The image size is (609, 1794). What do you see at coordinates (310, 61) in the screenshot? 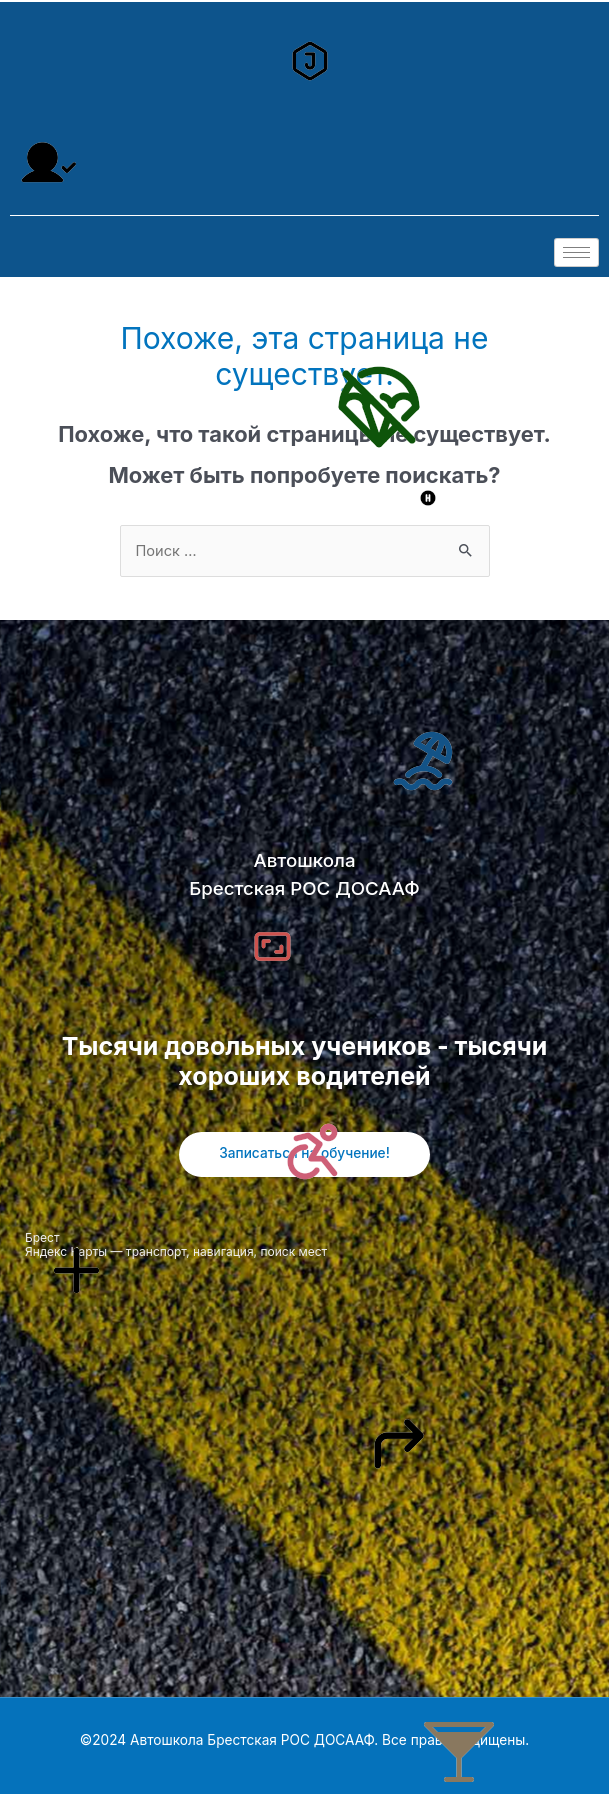
I see `app or service icon with "J" branding` at bounding box center [310, 61].